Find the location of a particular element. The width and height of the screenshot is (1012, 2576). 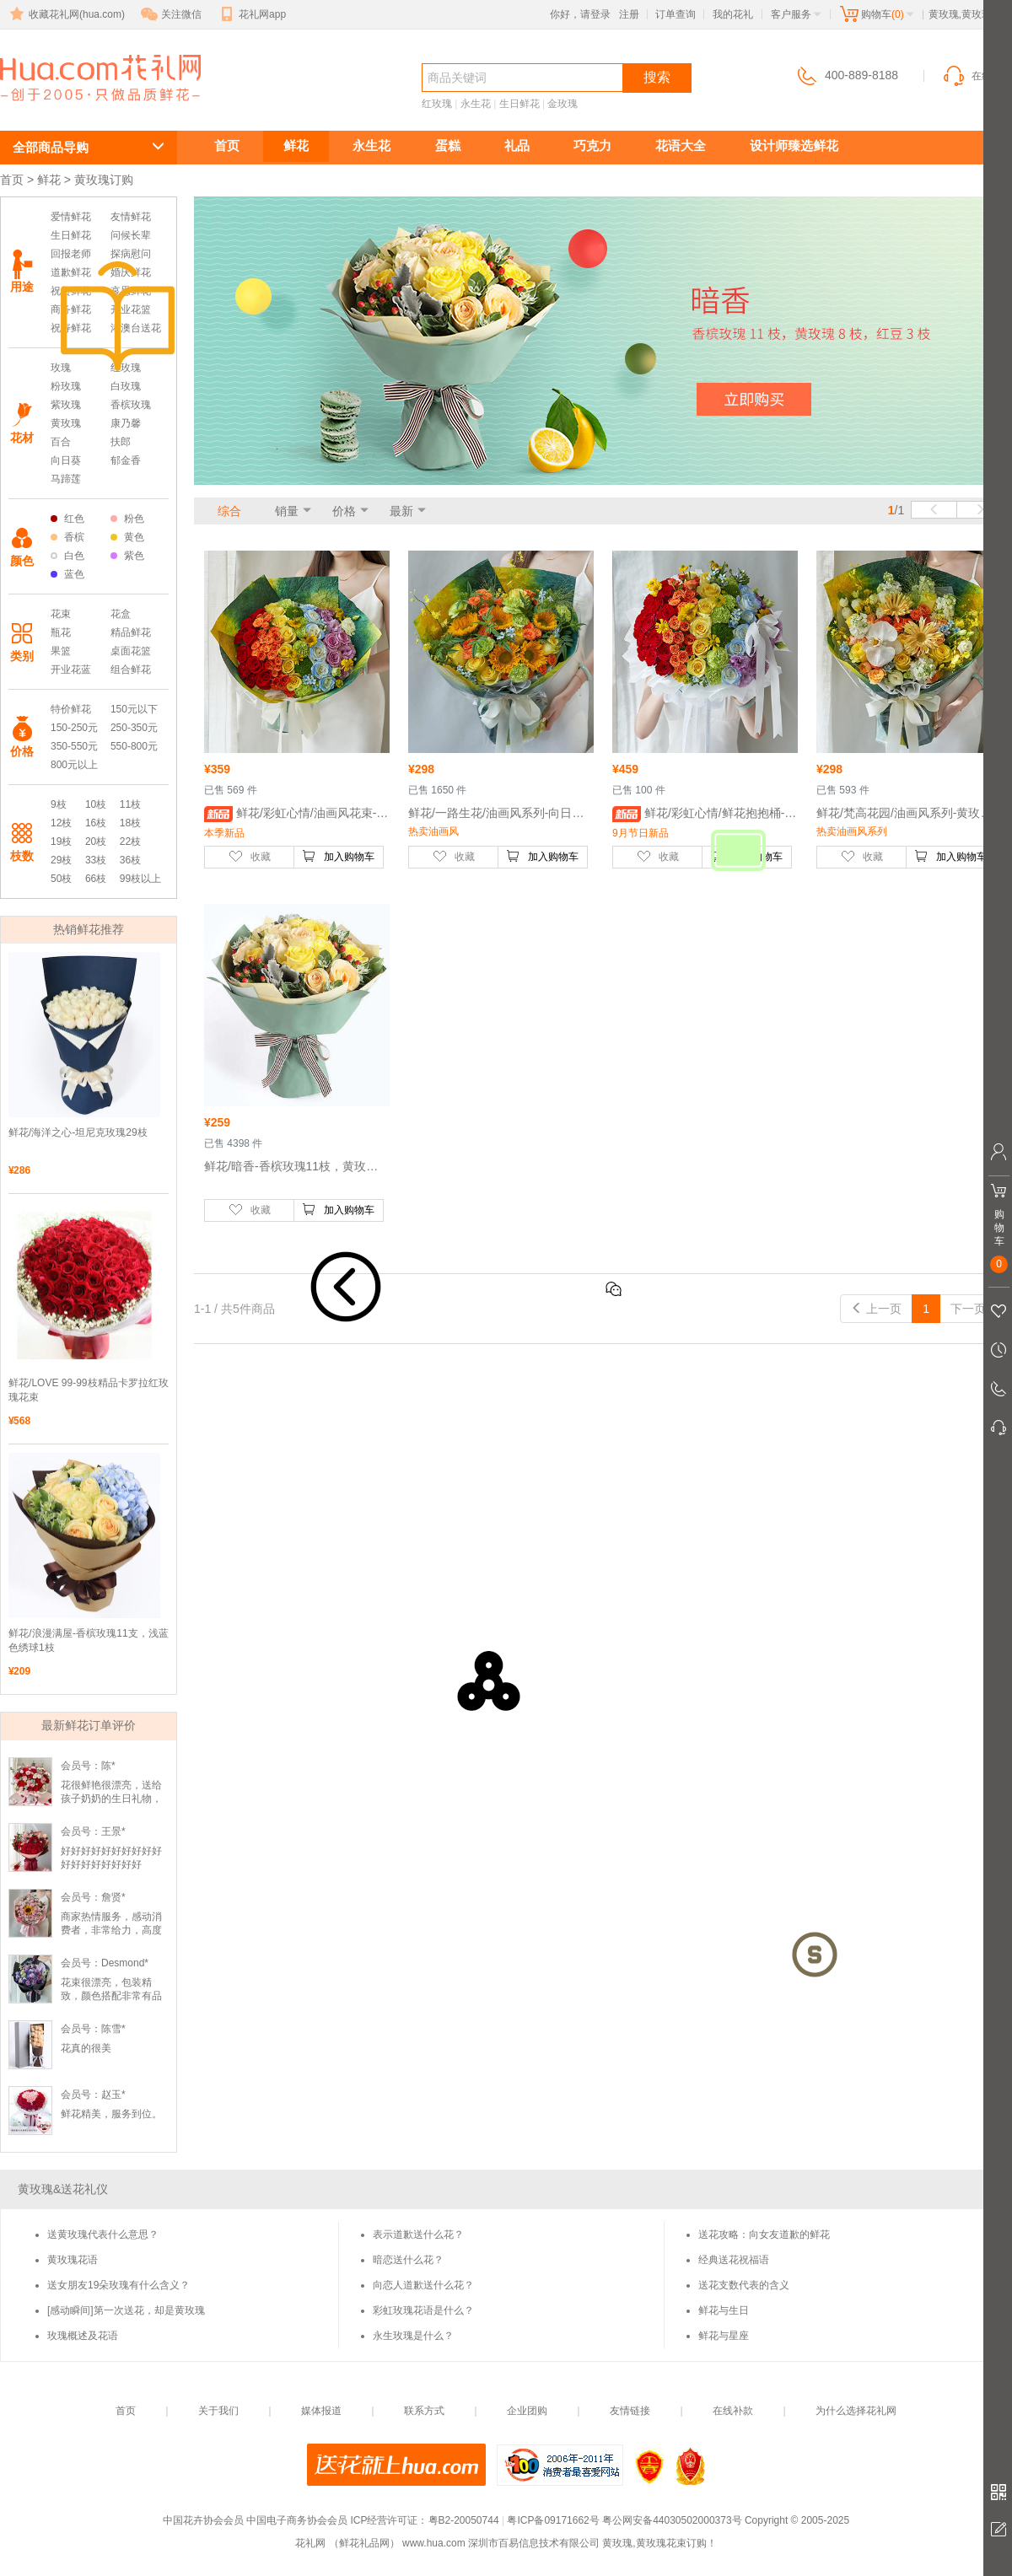

view user profile or contact details is located at coordinates (117, 314).